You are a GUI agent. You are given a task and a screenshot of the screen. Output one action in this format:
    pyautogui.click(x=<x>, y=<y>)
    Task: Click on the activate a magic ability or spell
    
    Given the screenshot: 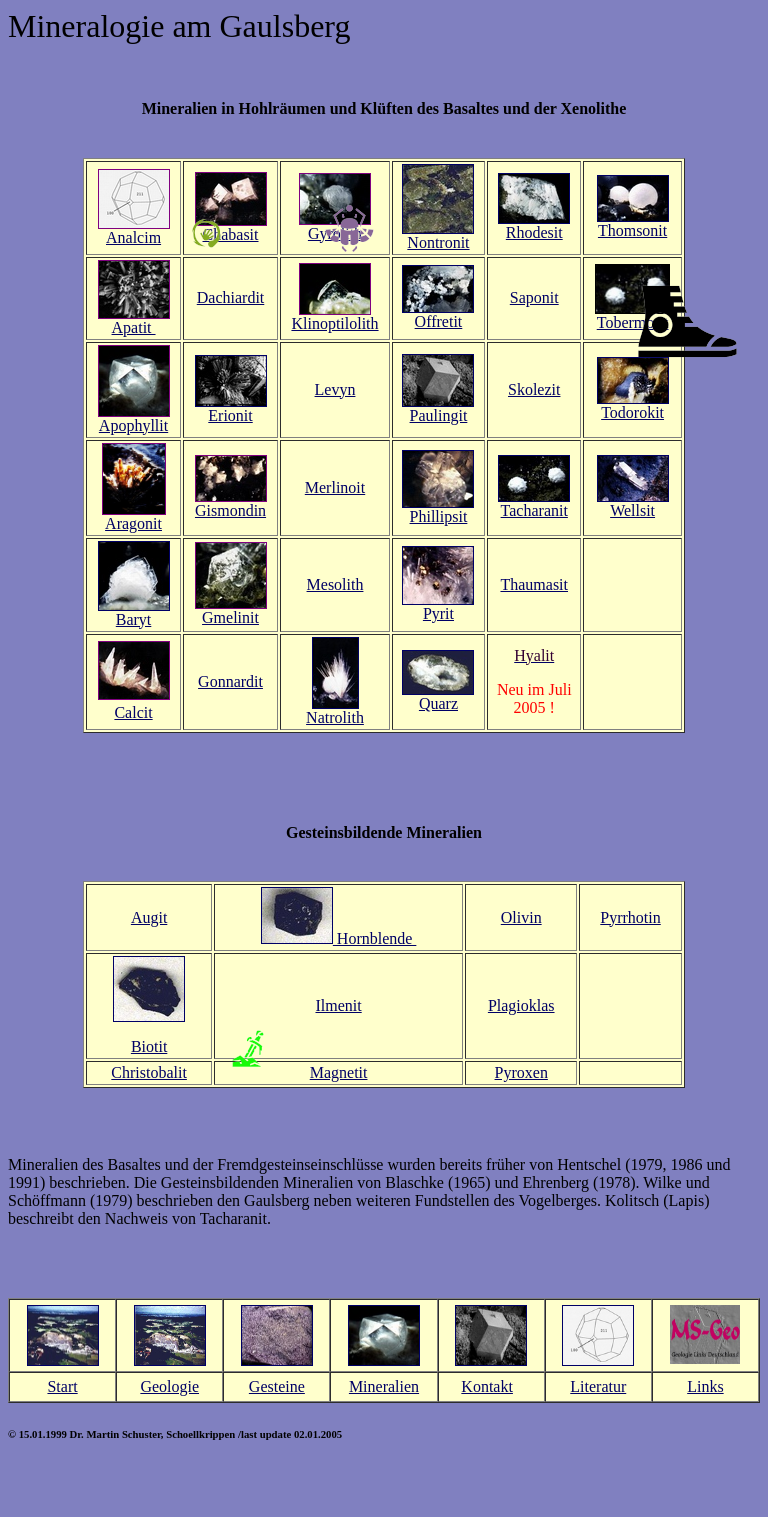 What is the action you would take?
    pyautogui.click(x=206, y=233)
    